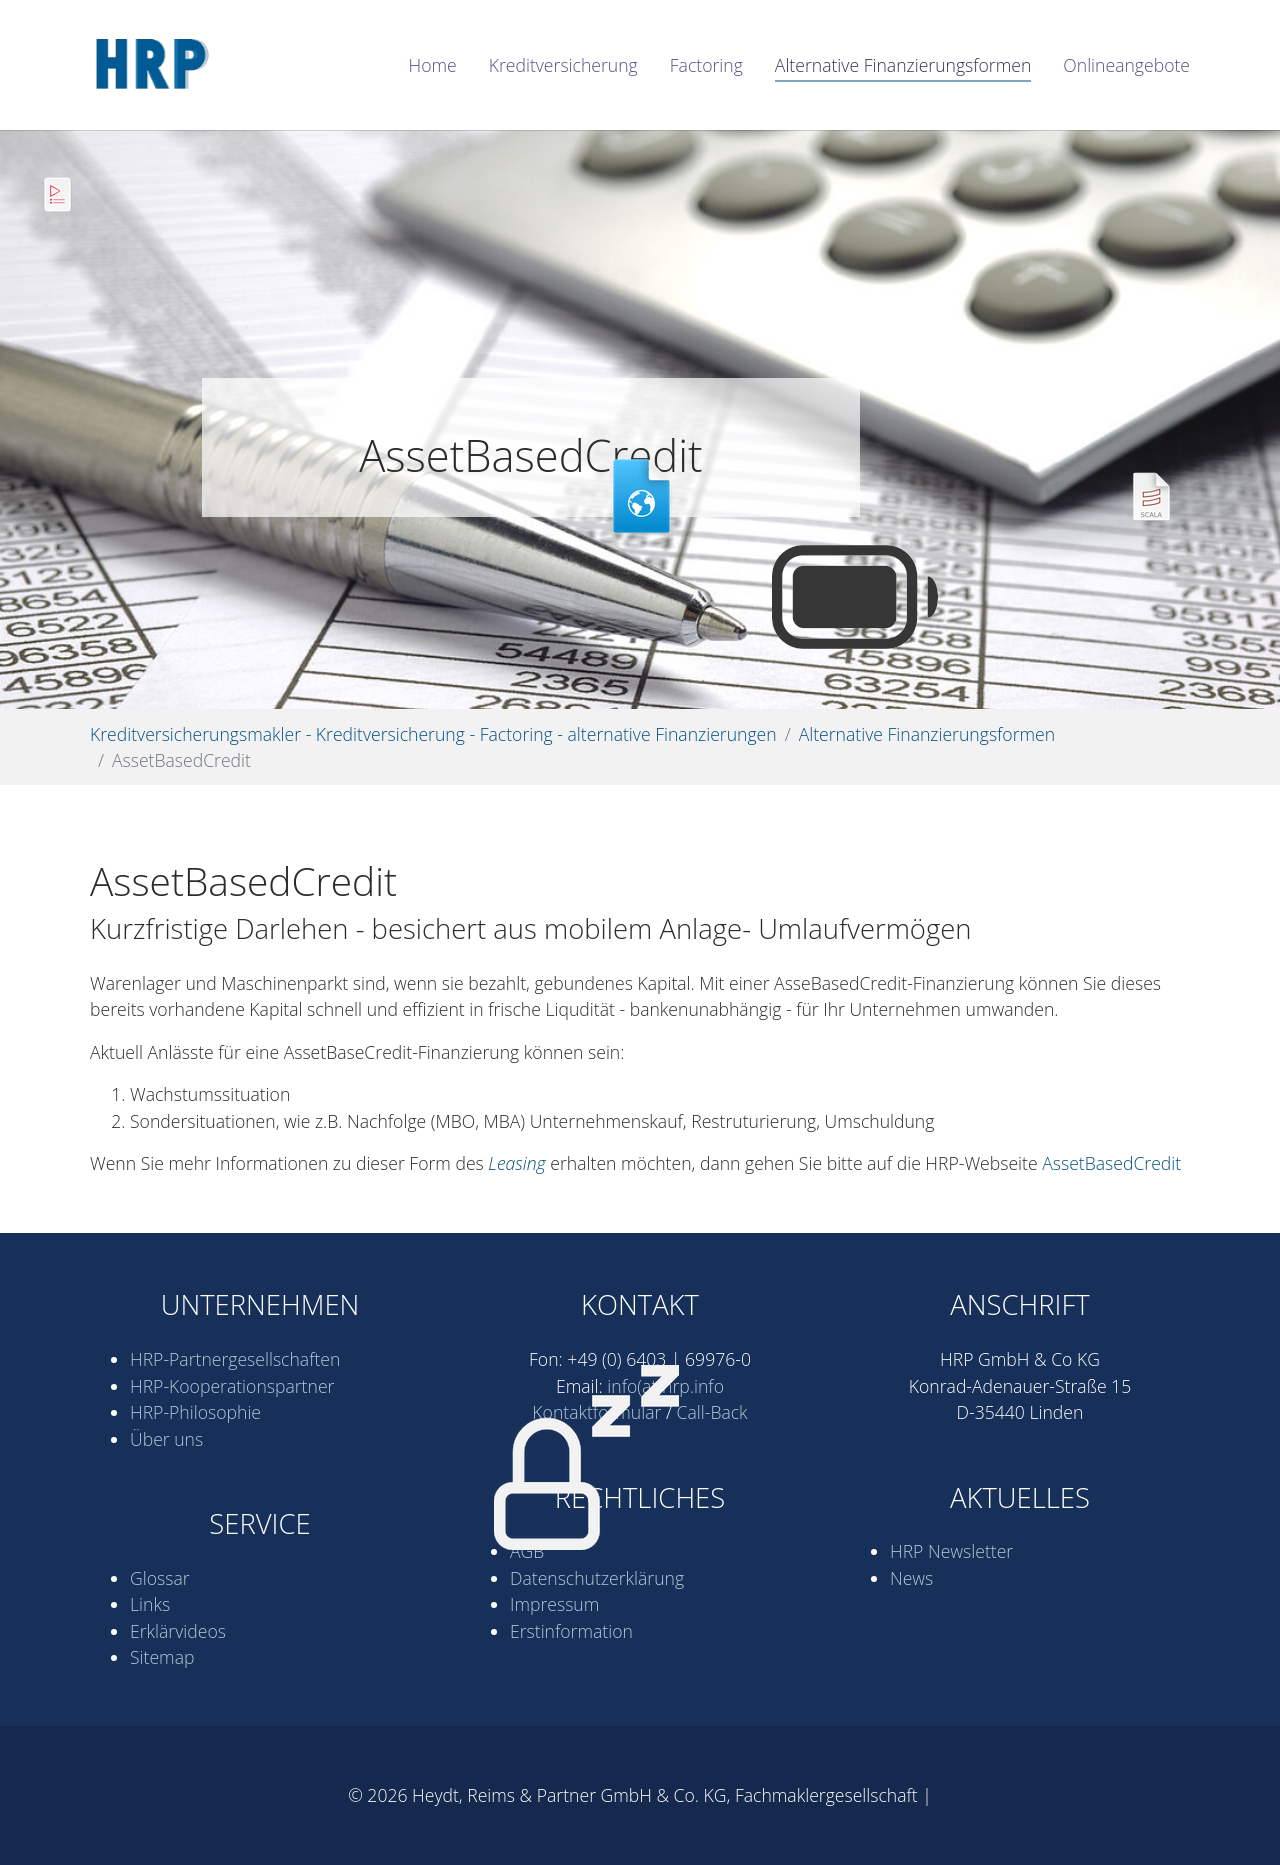 The width and height of the screenshot is (1280, 1865). What do you see at coordinates (855, 597) in the screenshot?
I see `indicates current battery level` at bounding box center [855, 597].